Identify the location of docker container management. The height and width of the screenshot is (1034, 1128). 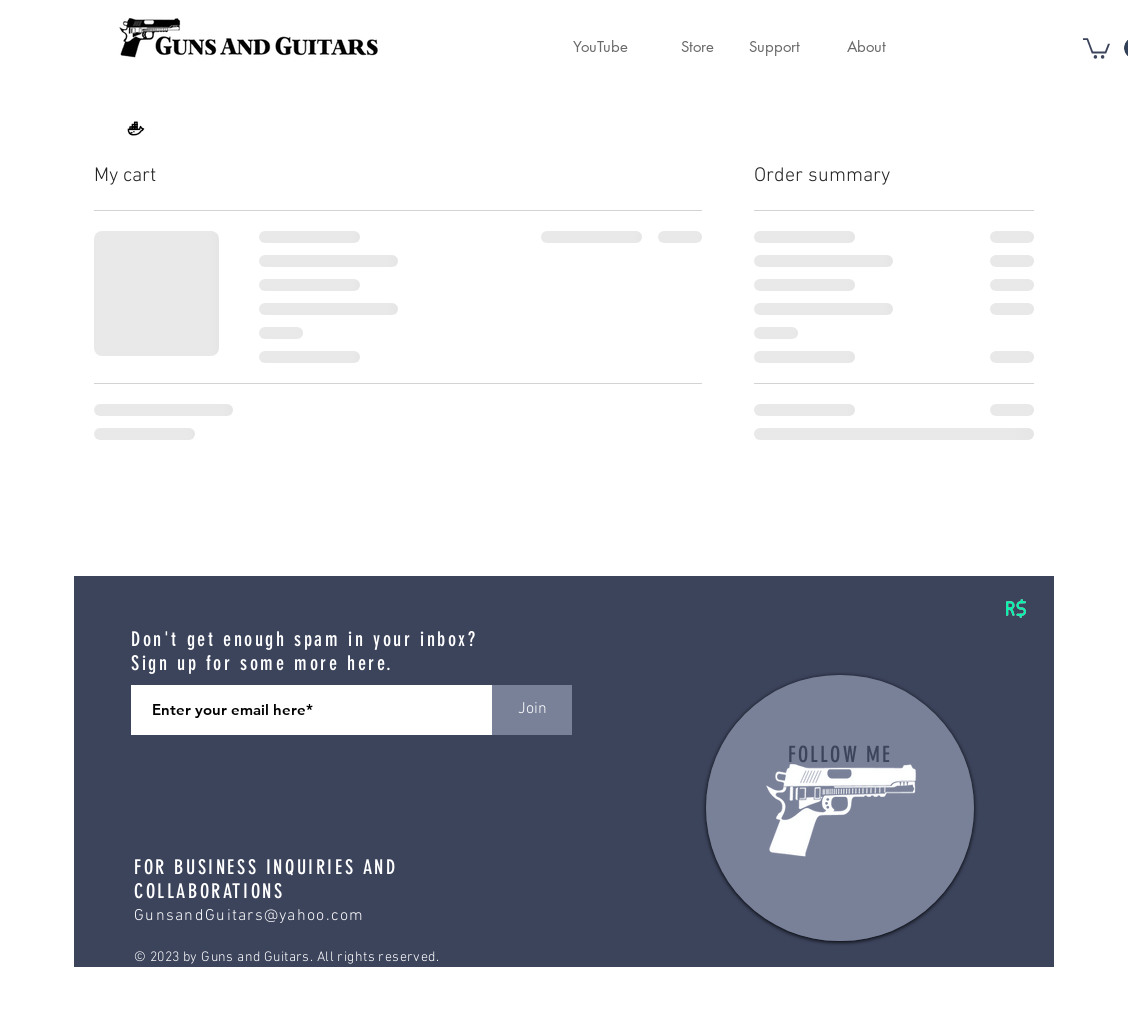
(135, 128).